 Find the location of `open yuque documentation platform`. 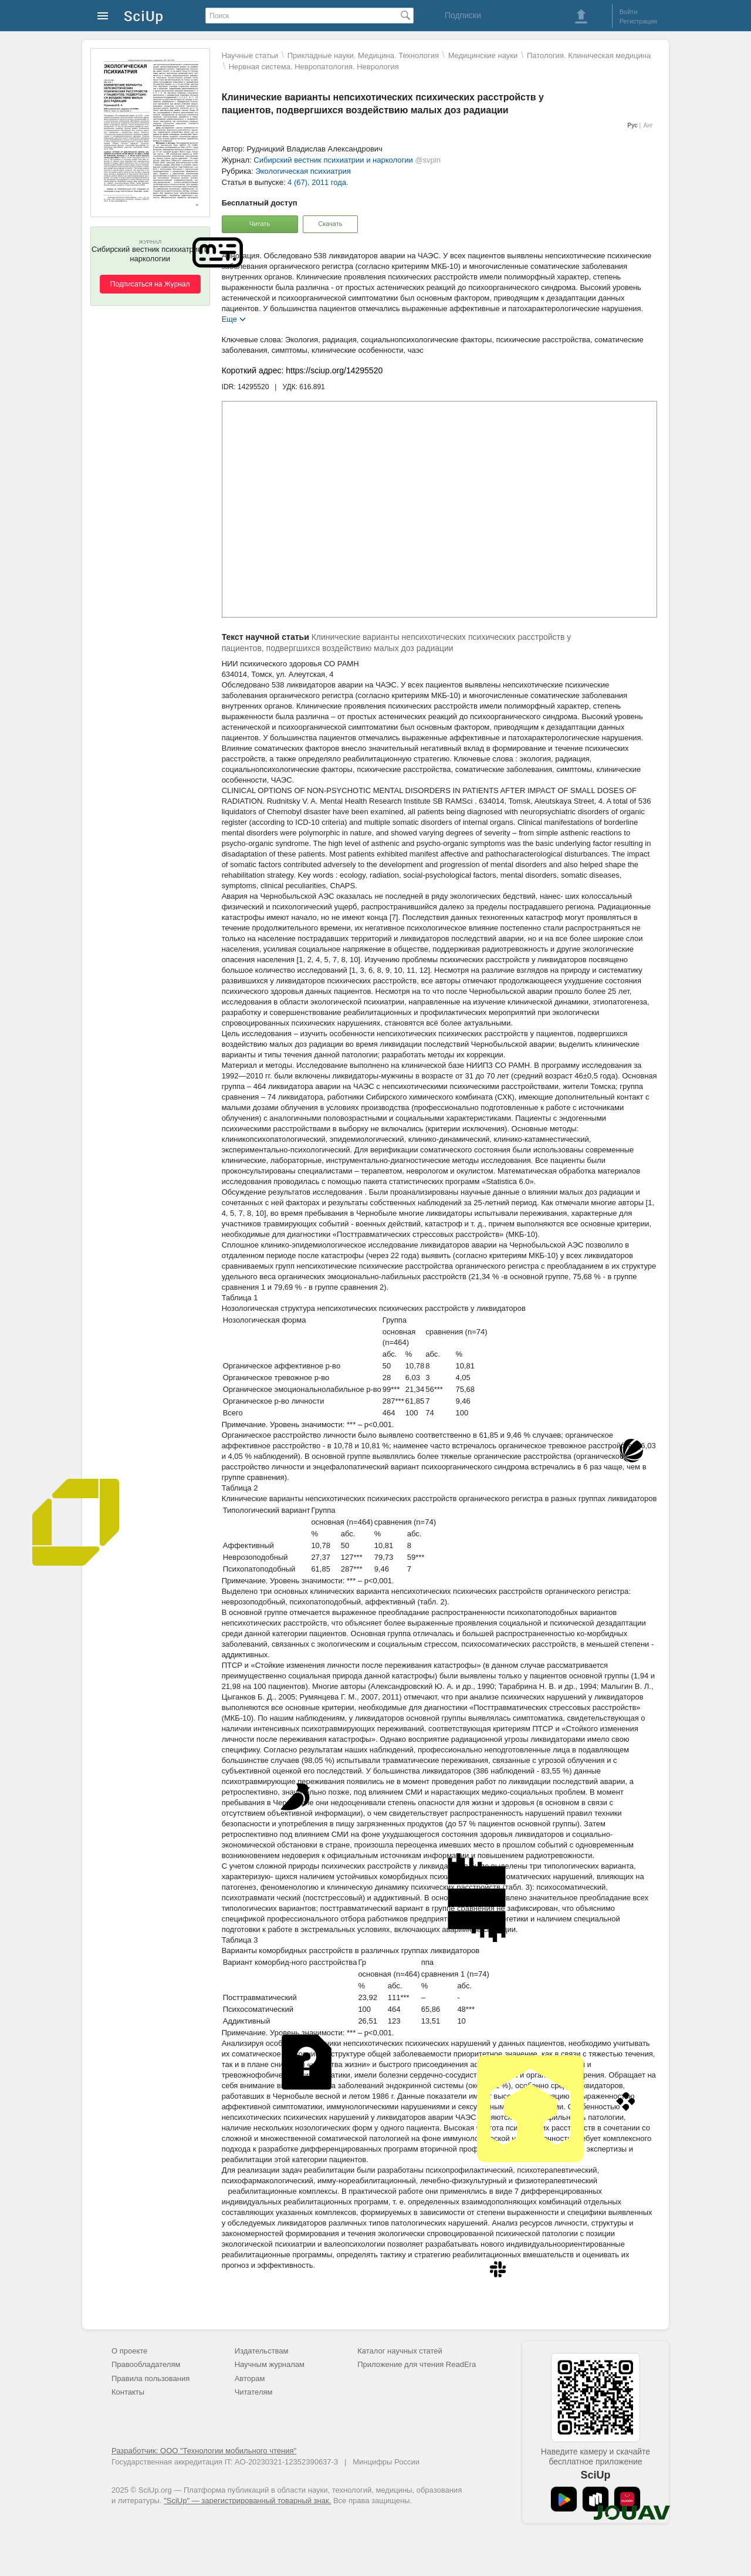

open yuque documentation platform is located at coordinates (295, 1796).